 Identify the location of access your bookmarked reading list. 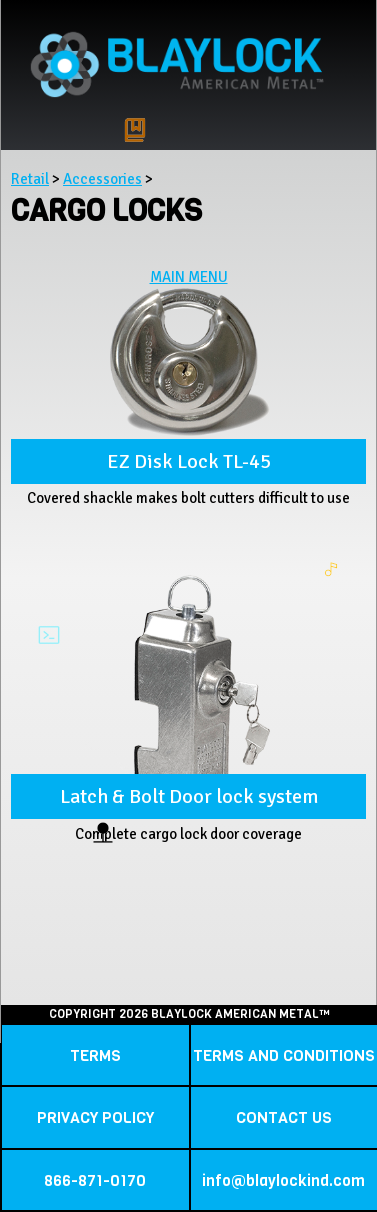
(135, 130).